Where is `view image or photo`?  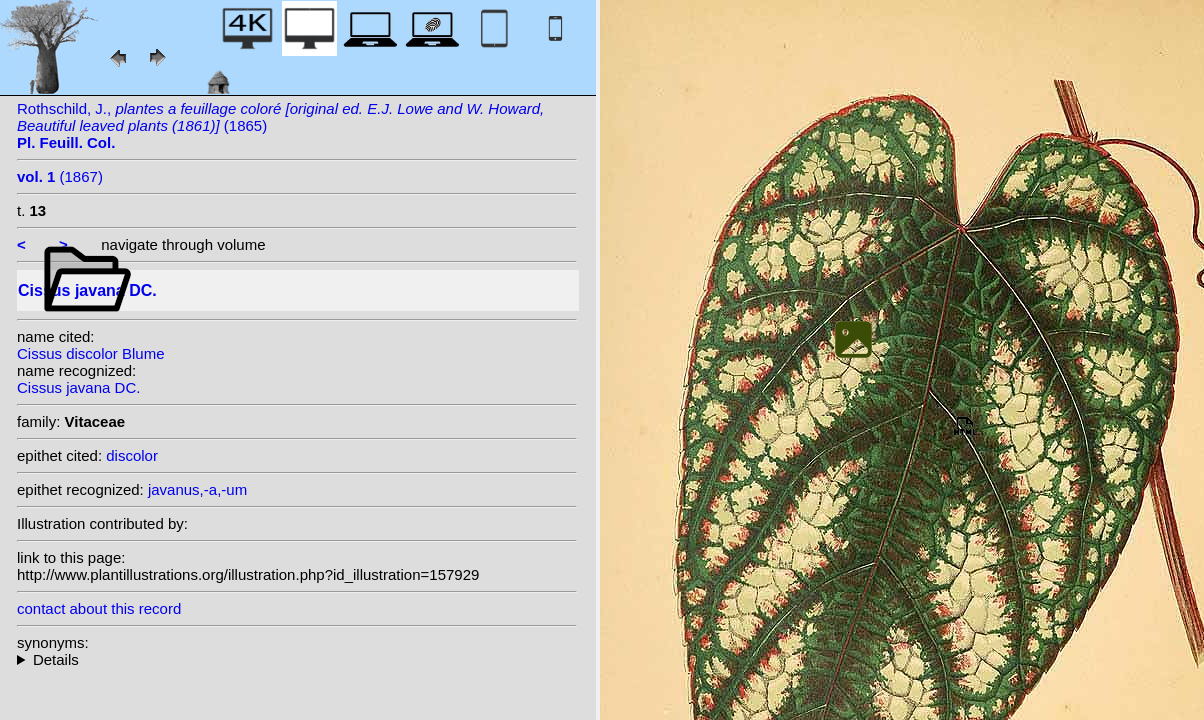
view image or photo is located at coordinates (853, 339).